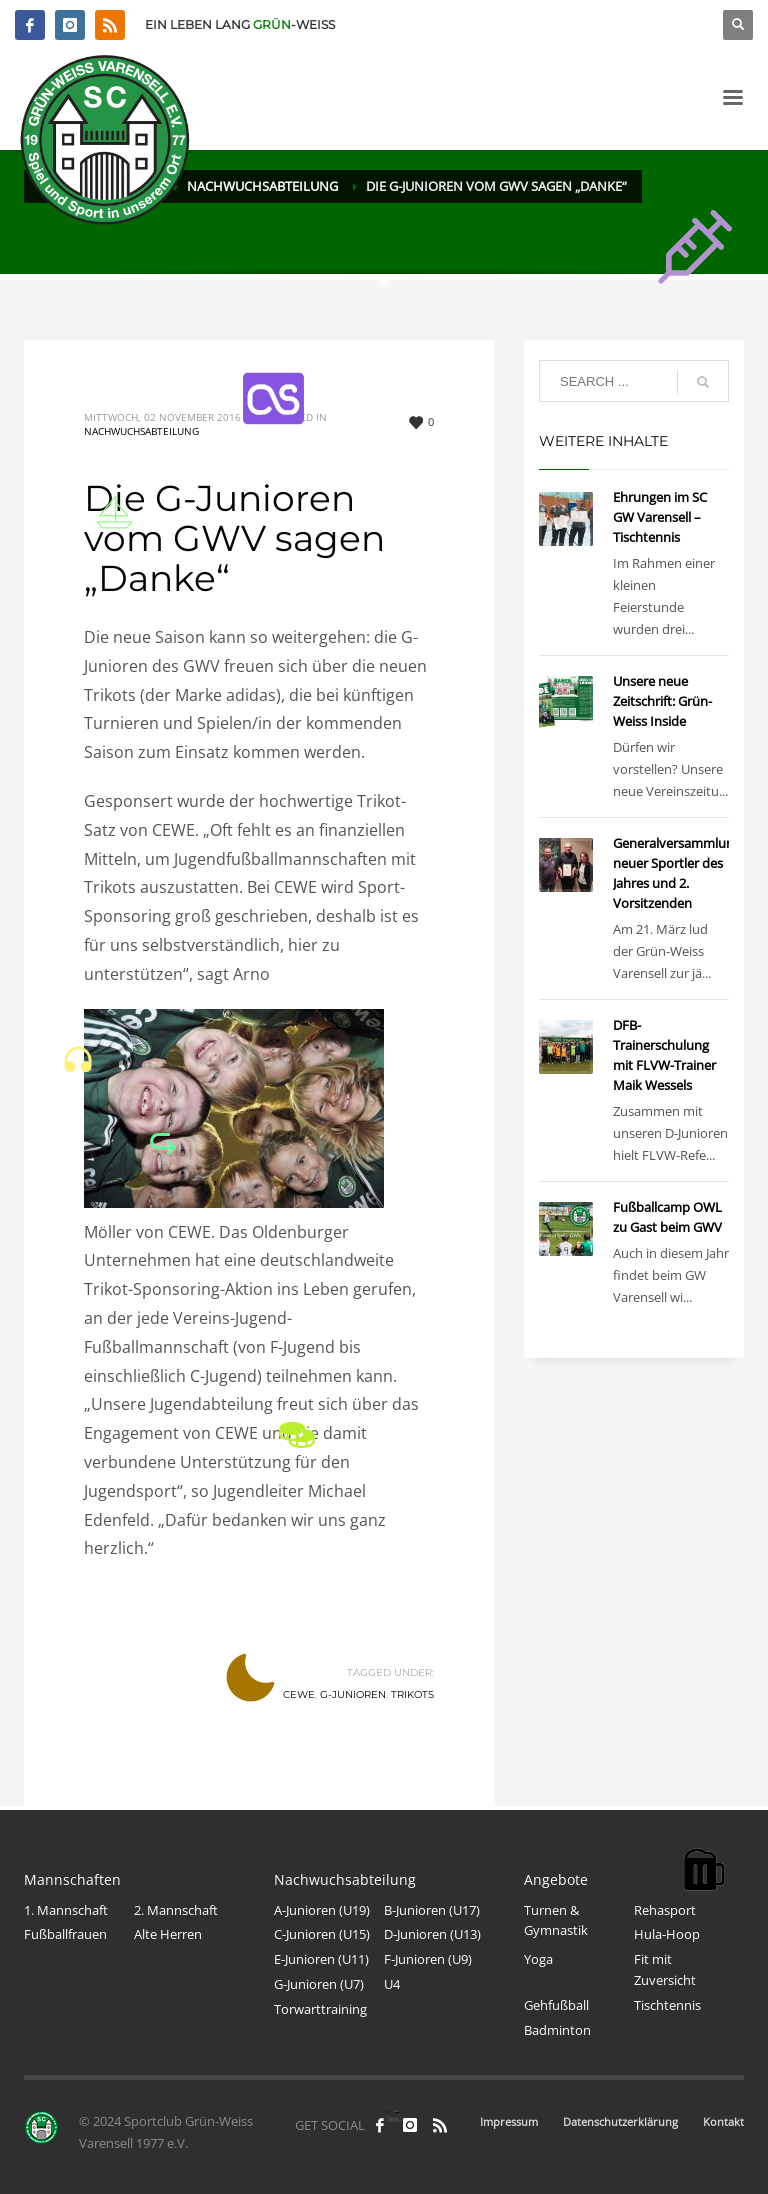 The image size is (768, 2194). I want to click on view your coin balance or currency, so click(297, 1435).